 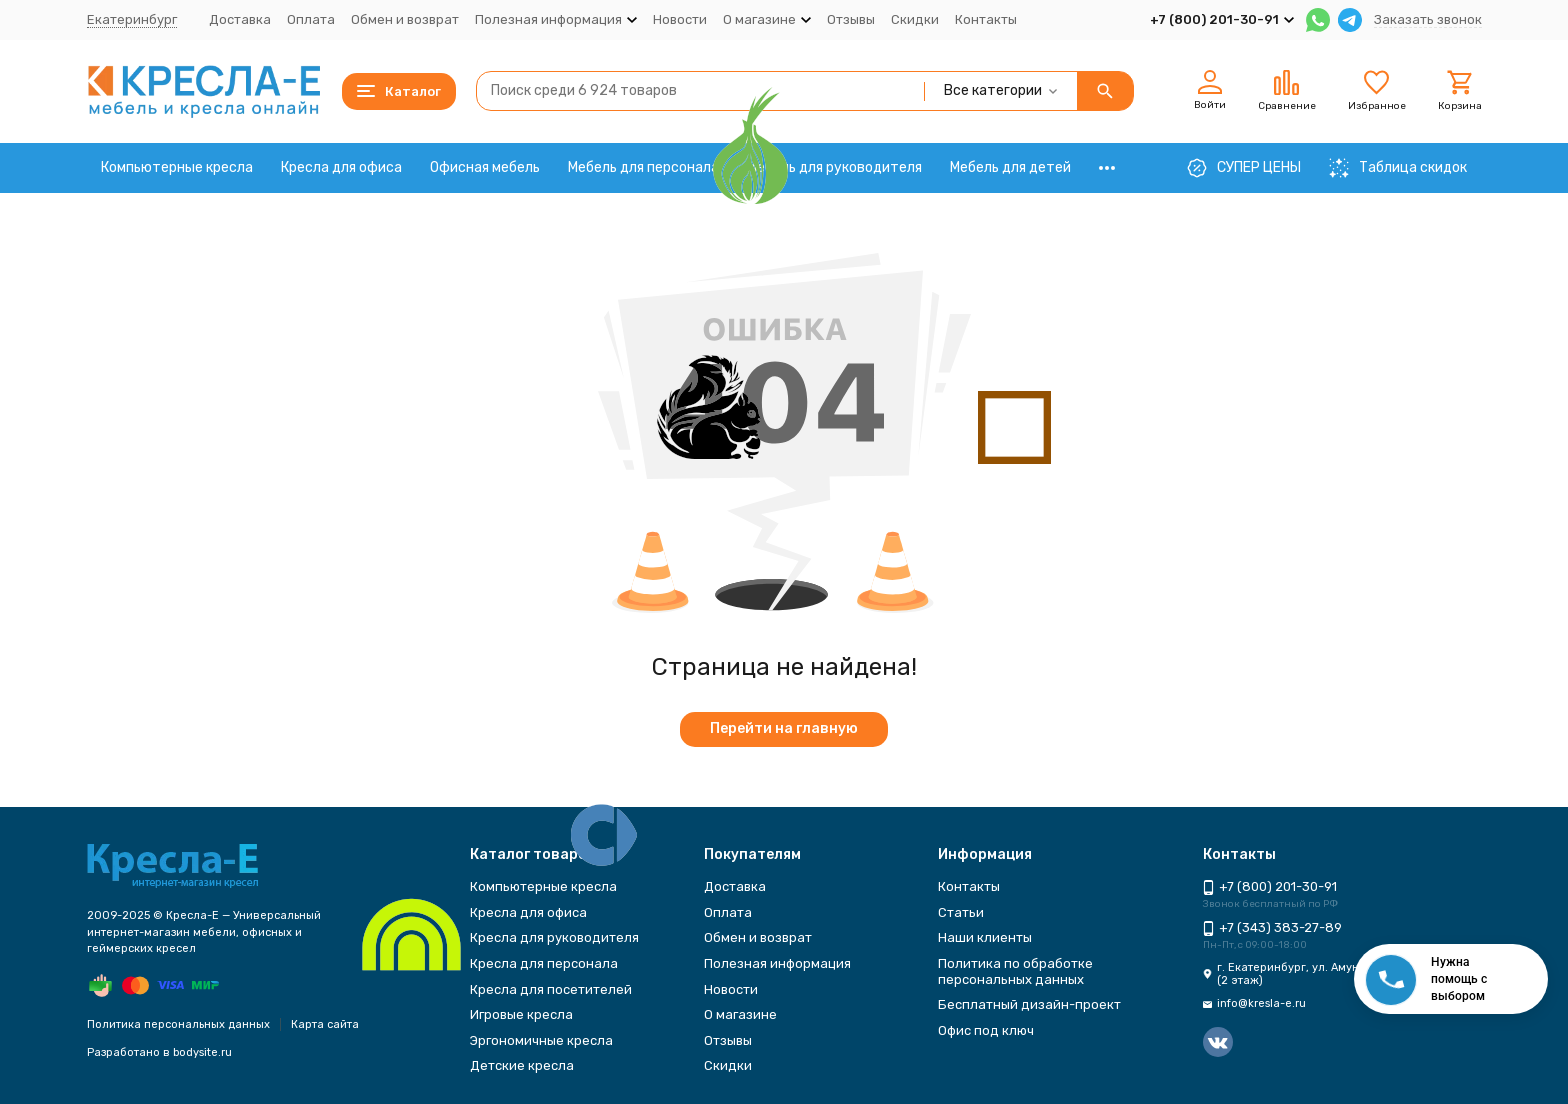 What do you see at coordinates (1014, 427) in the screenshot?
I see `open CodeSandbox development environment` at bounding box center [1014, 427].